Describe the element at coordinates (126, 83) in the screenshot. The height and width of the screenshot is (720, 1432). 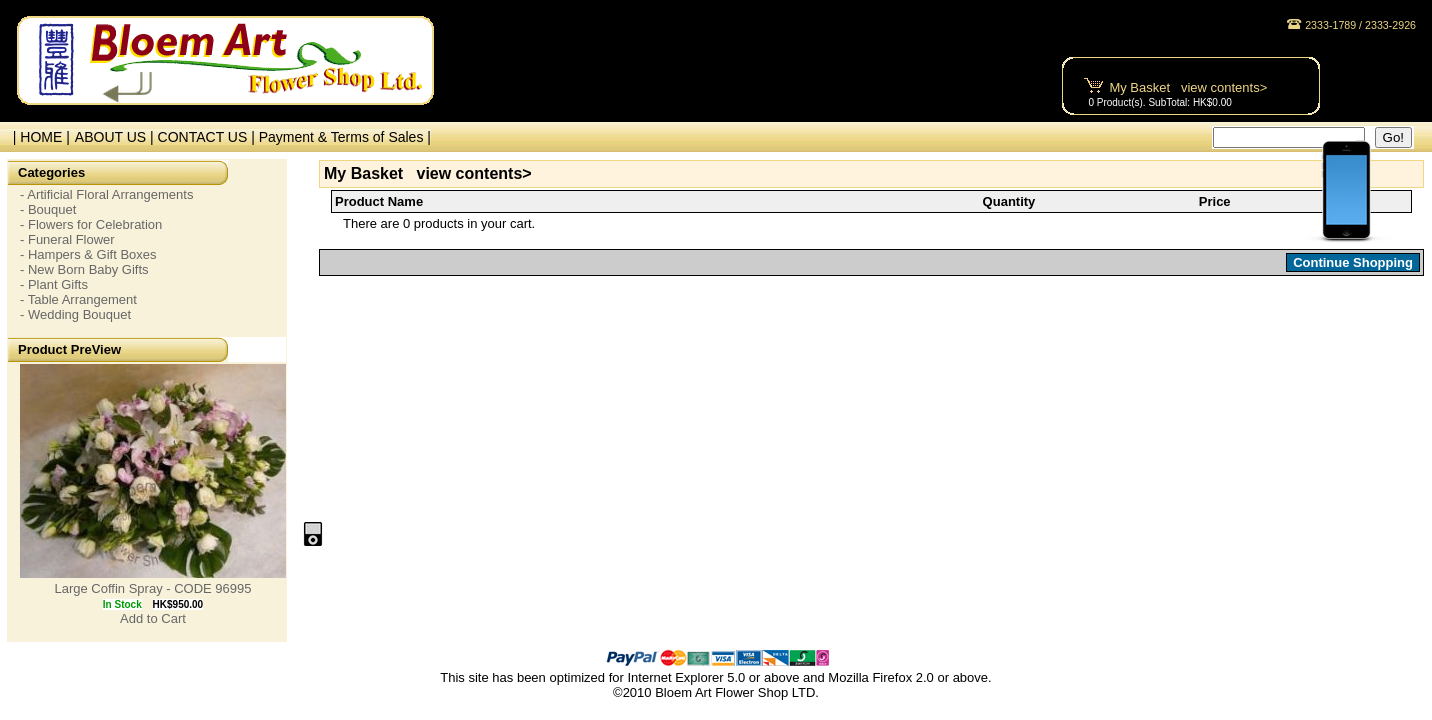
I see `reply to all recipients in an email thread` at that location.